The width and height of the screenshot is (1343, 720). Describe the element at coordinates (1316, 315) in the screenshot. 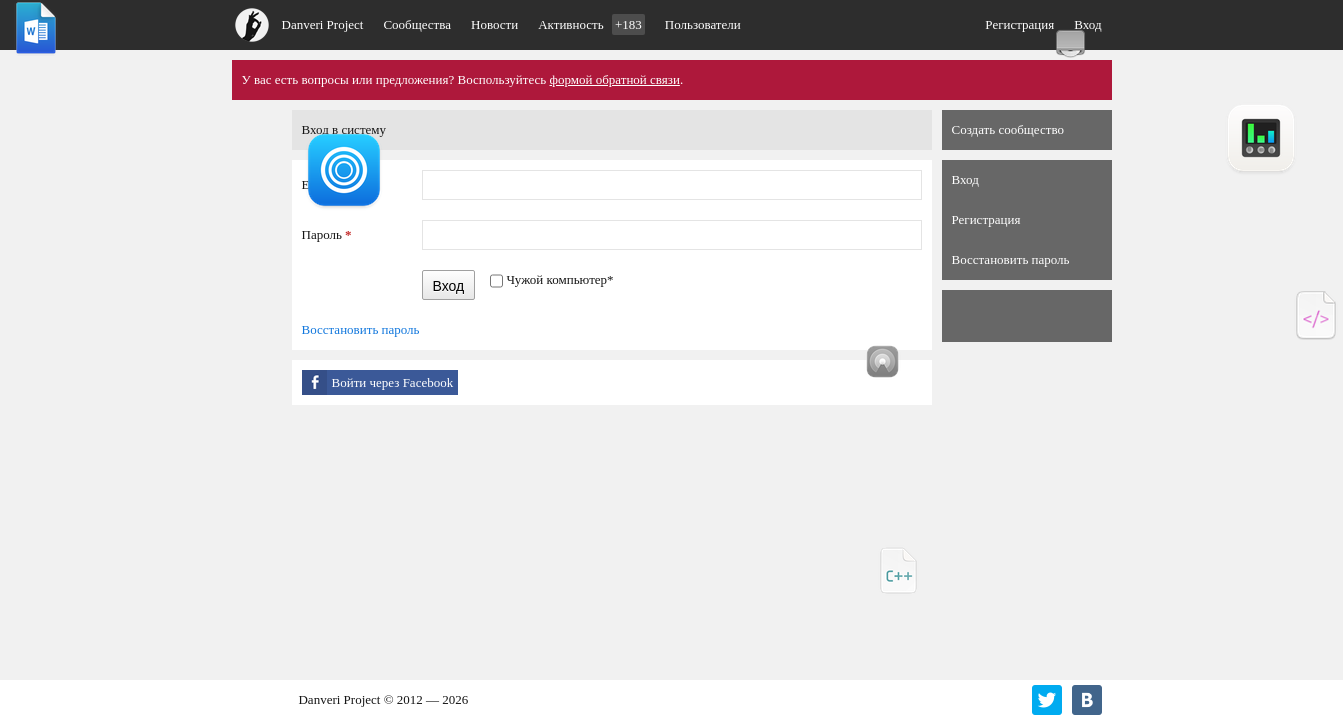

I see `an xml file type indicator` at that location.